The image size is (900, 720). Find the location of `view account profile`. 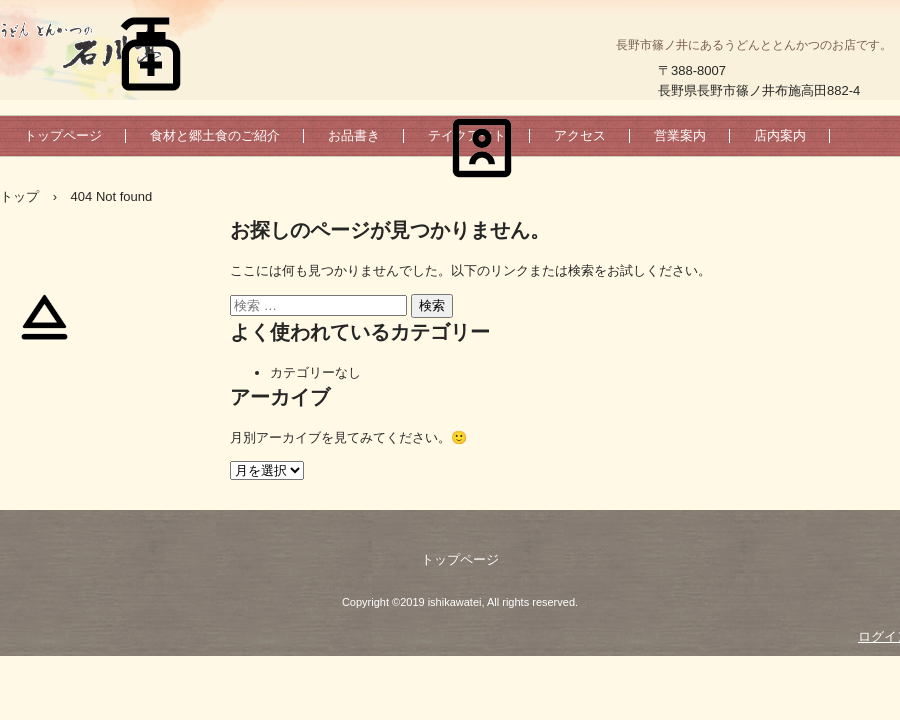

view account profile is located at coordinates (482, 148).